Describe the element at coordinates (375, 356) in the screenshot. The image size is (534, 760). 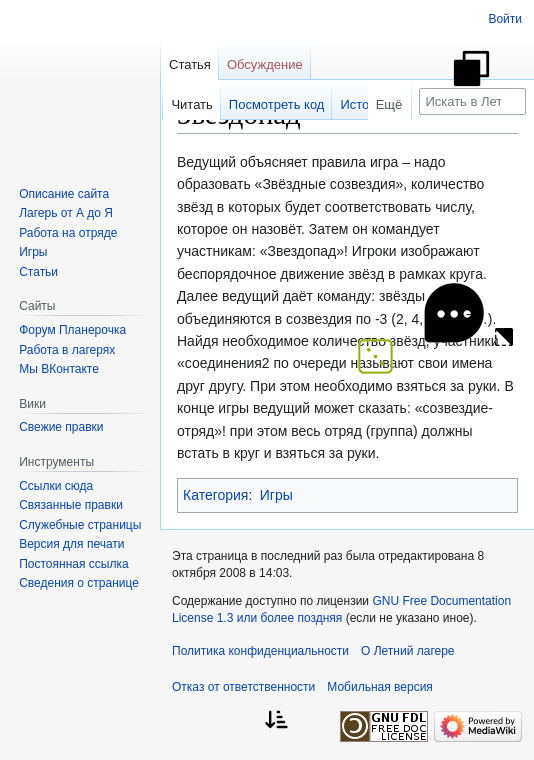
I see `randomize or shuffle content` at that location.